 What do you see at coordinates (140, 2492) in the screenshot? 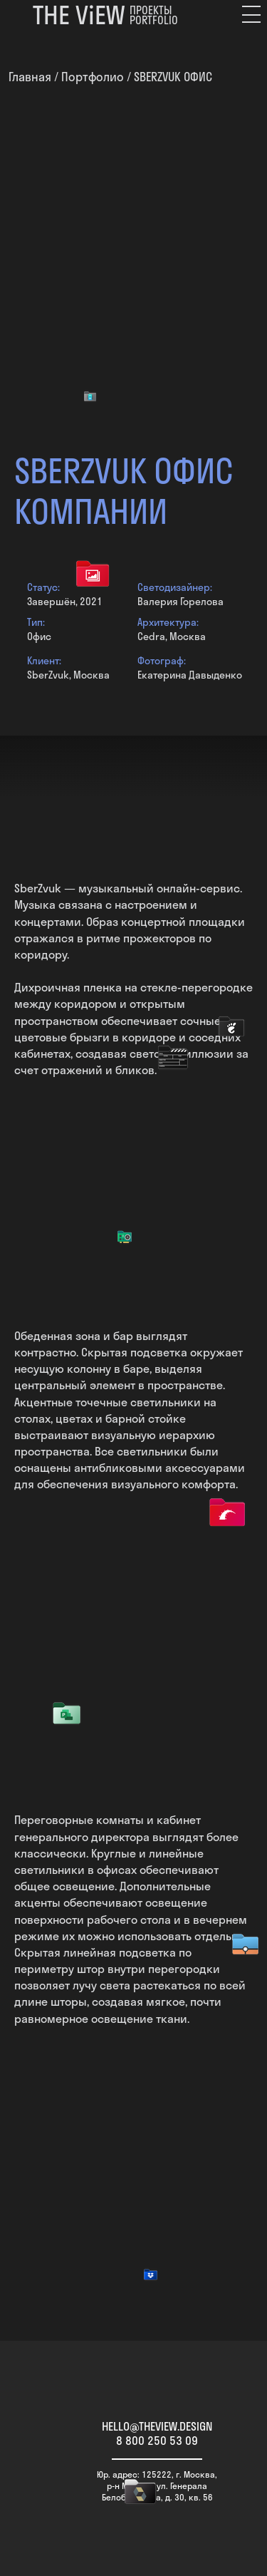
I see `open hibernate or sleep mode system folder` at bounding box center [140, 2492].